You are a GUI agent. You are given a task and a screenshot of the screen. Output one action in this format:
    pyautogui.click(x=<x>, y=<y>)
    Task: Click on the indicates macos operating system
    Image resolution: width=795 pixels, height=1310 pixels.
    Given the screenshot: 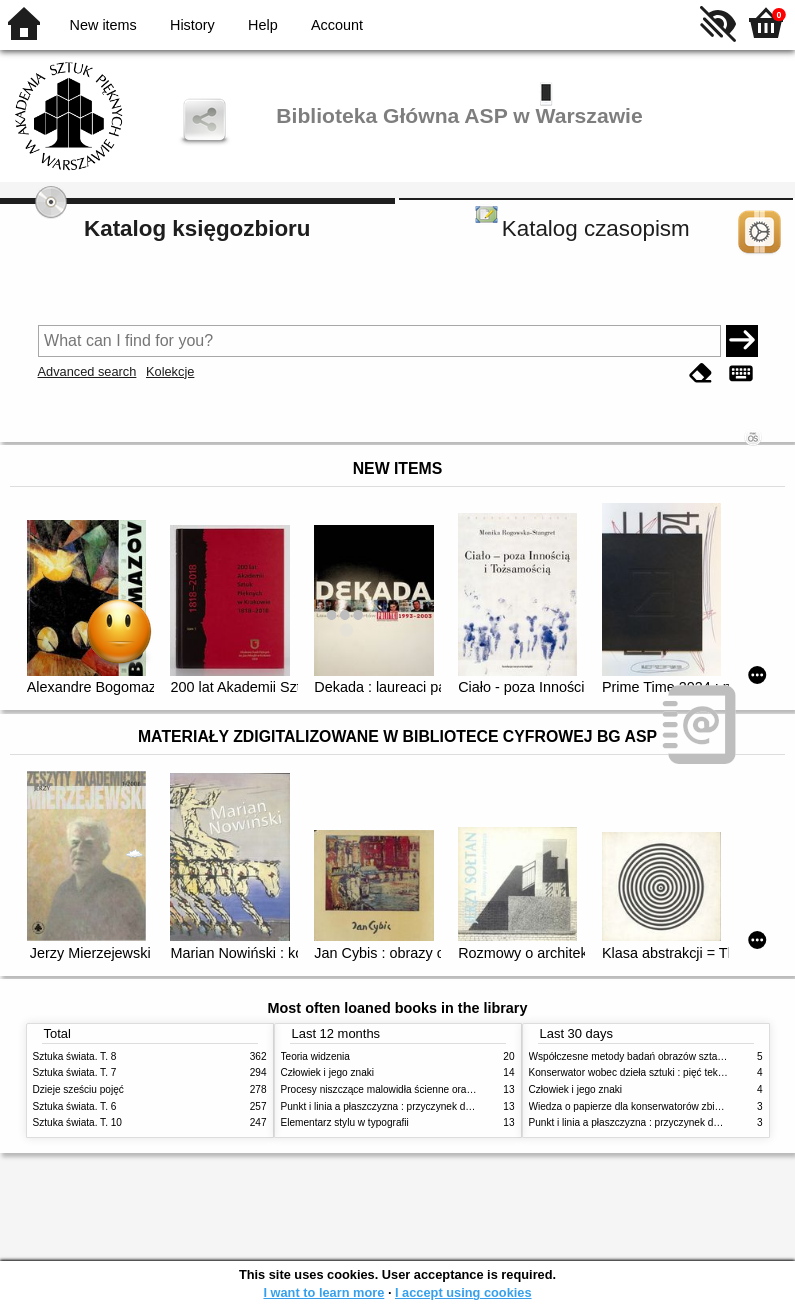 What is the action you would take?
    pyautogui.click(x=753, y=437)
    